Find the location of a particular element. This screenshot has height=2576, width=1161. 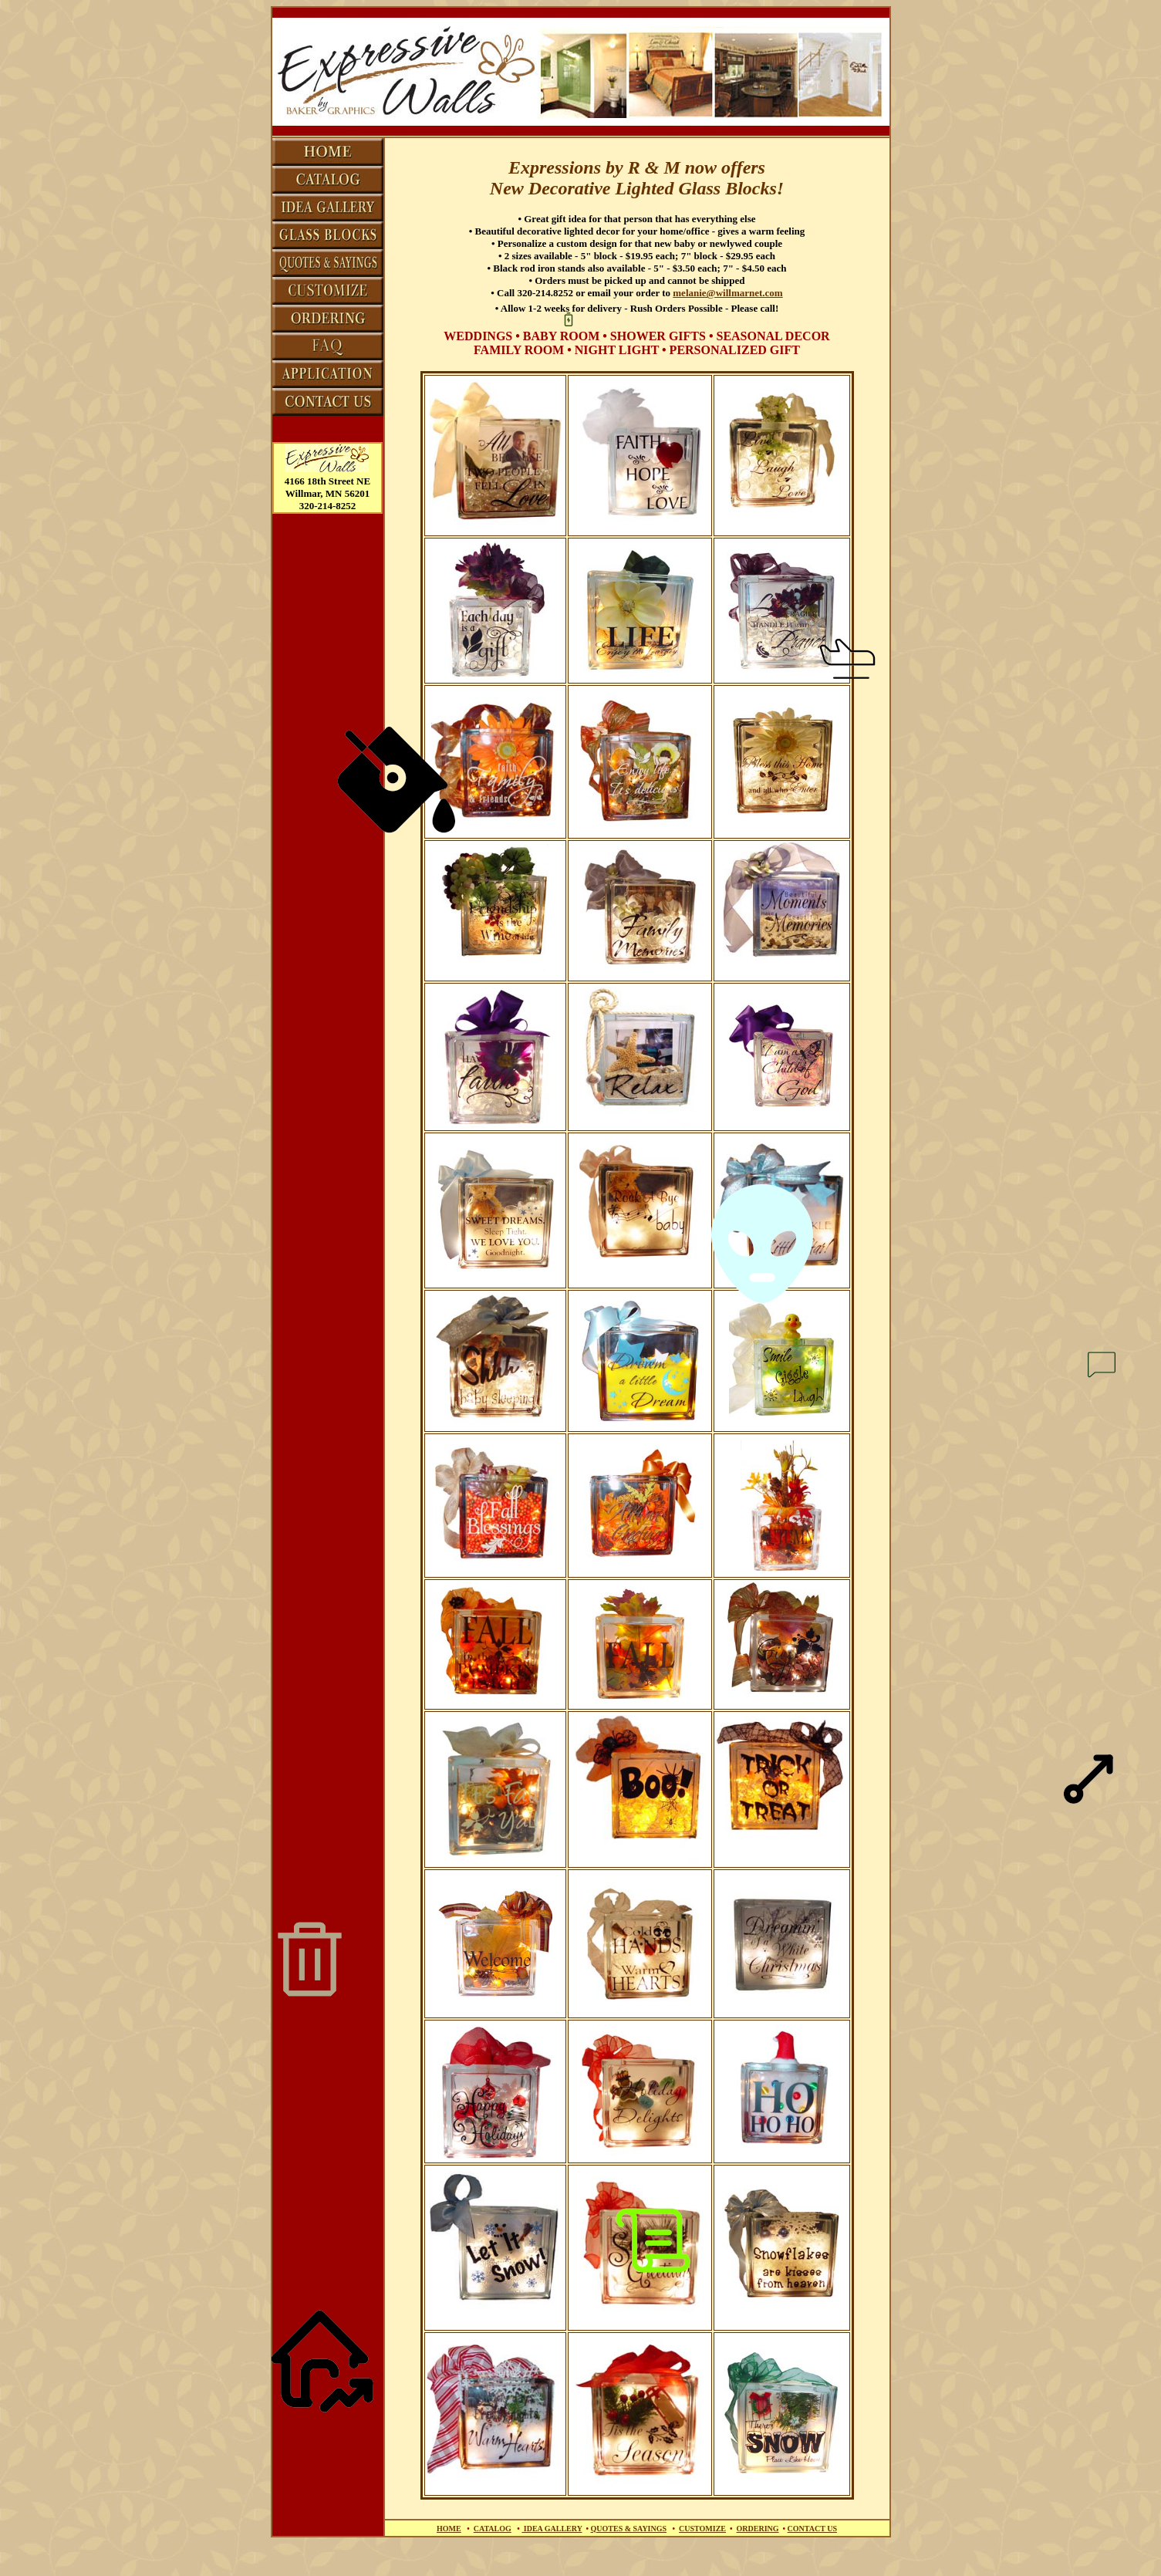

open chat or messaging is located at coordinates (1102, 1362).